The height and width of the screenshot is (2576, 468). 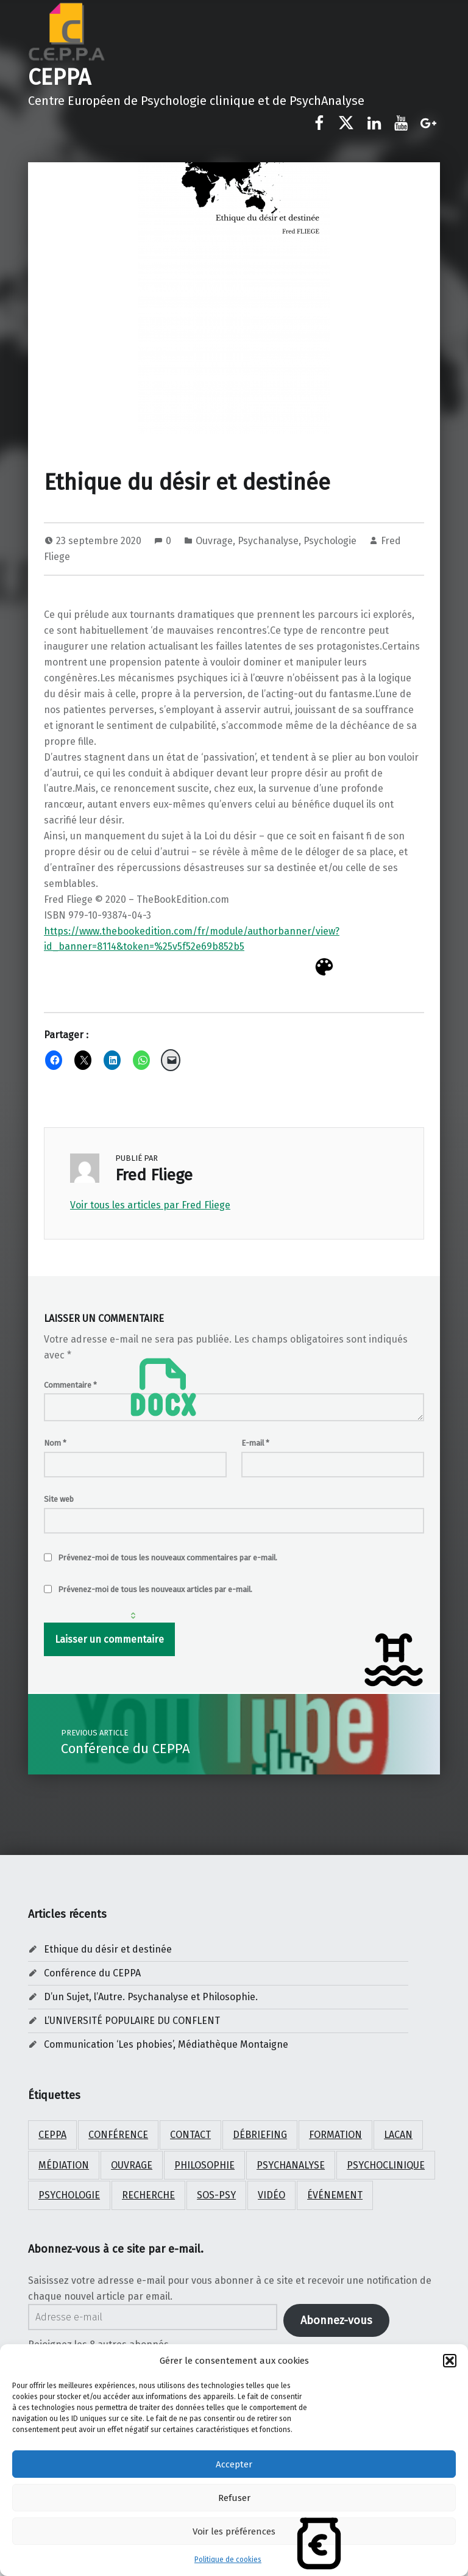 What do you see at coordinates (394, 1660) in the screenshot?
I see `view pool or swimming amenities` at bounding box center [394, 1660].